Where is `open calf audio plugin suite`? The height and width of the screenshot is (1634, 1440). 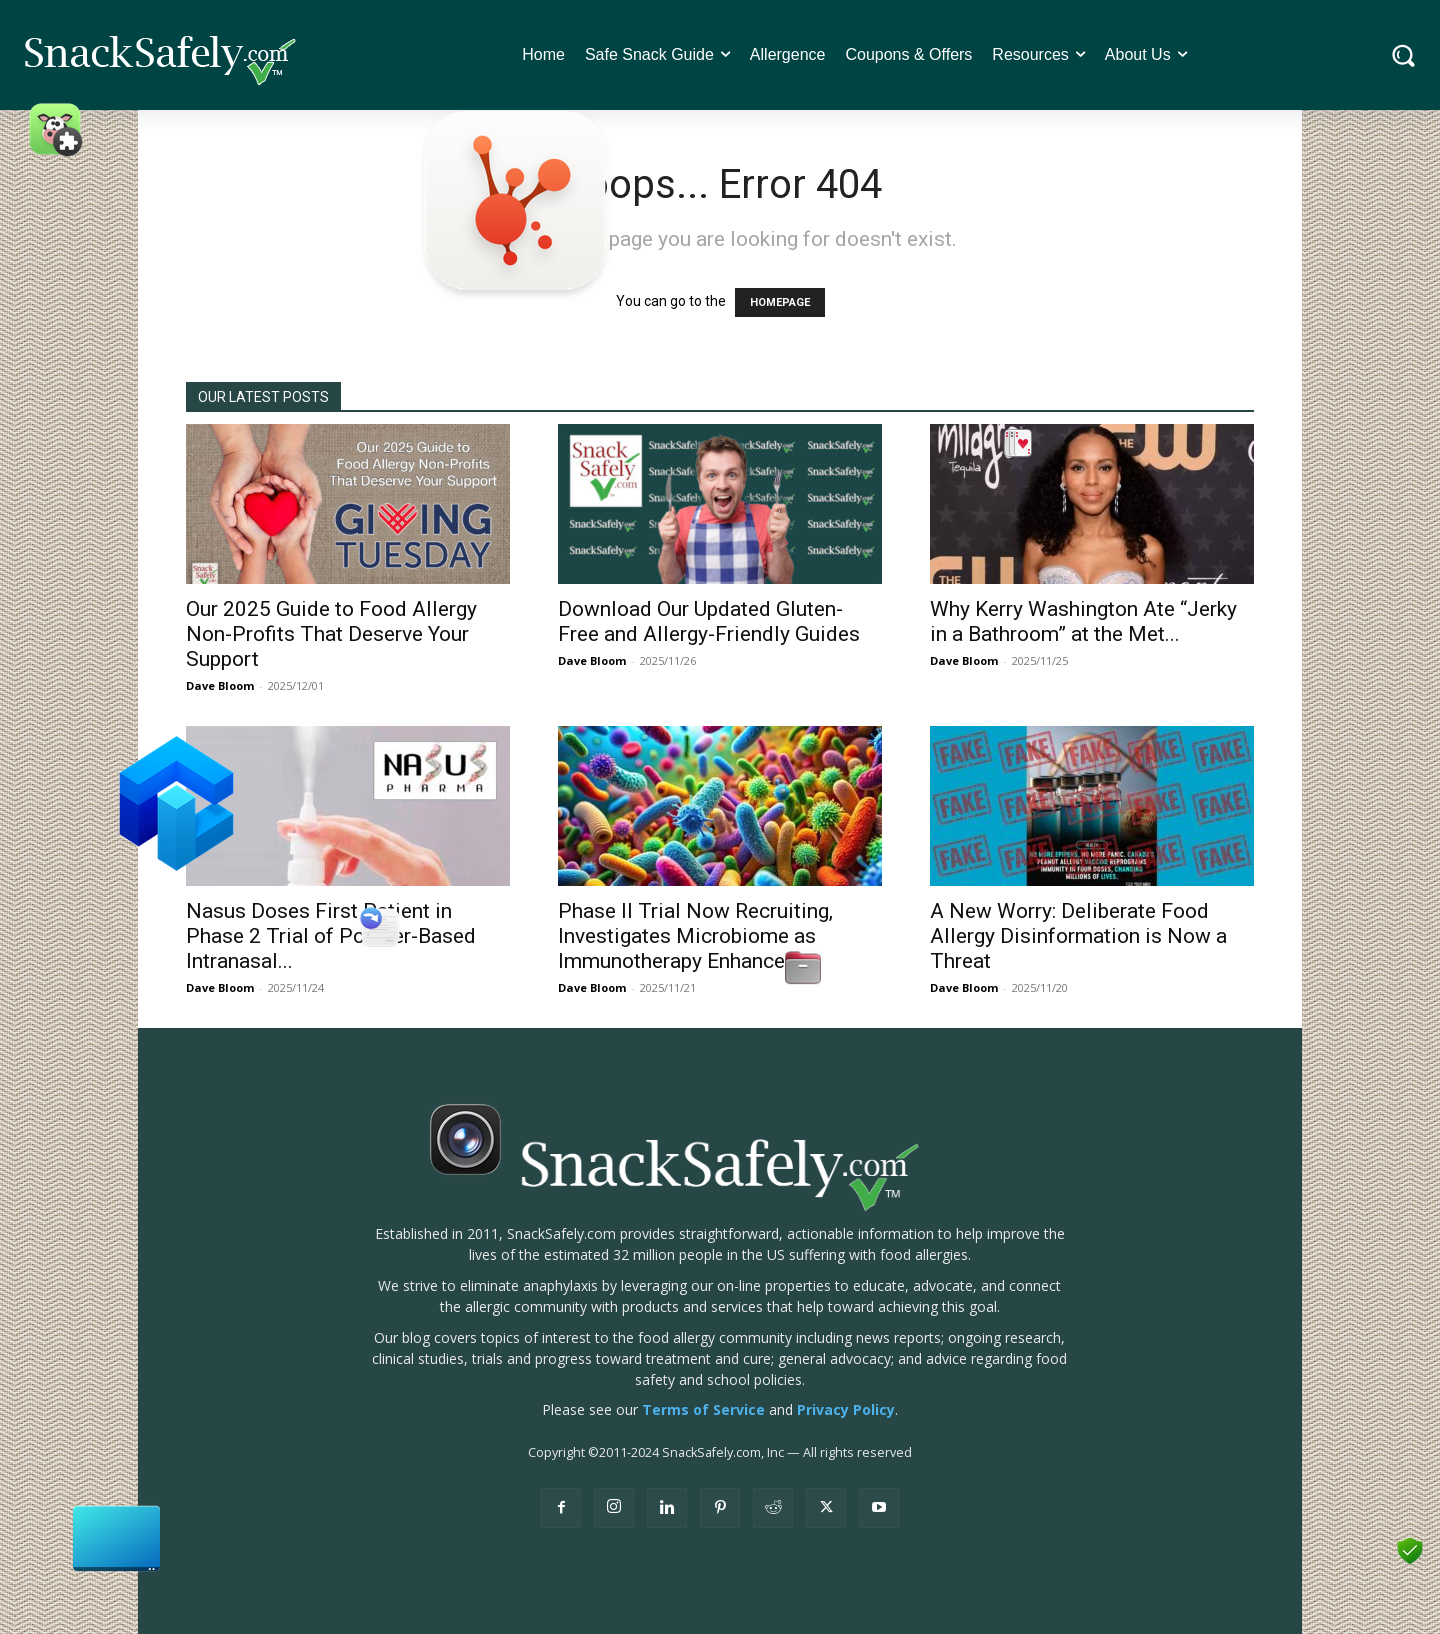 open calf audio plugin suite is located at coordinates (55, 129).